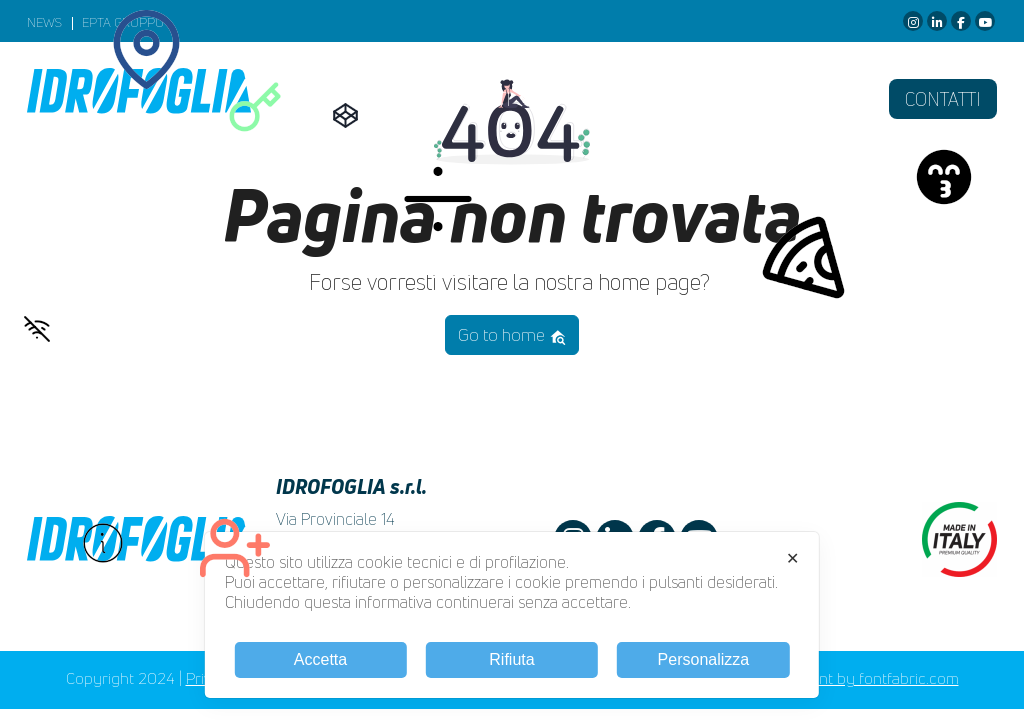  I want to click on view more information or details, so click(103, 543).